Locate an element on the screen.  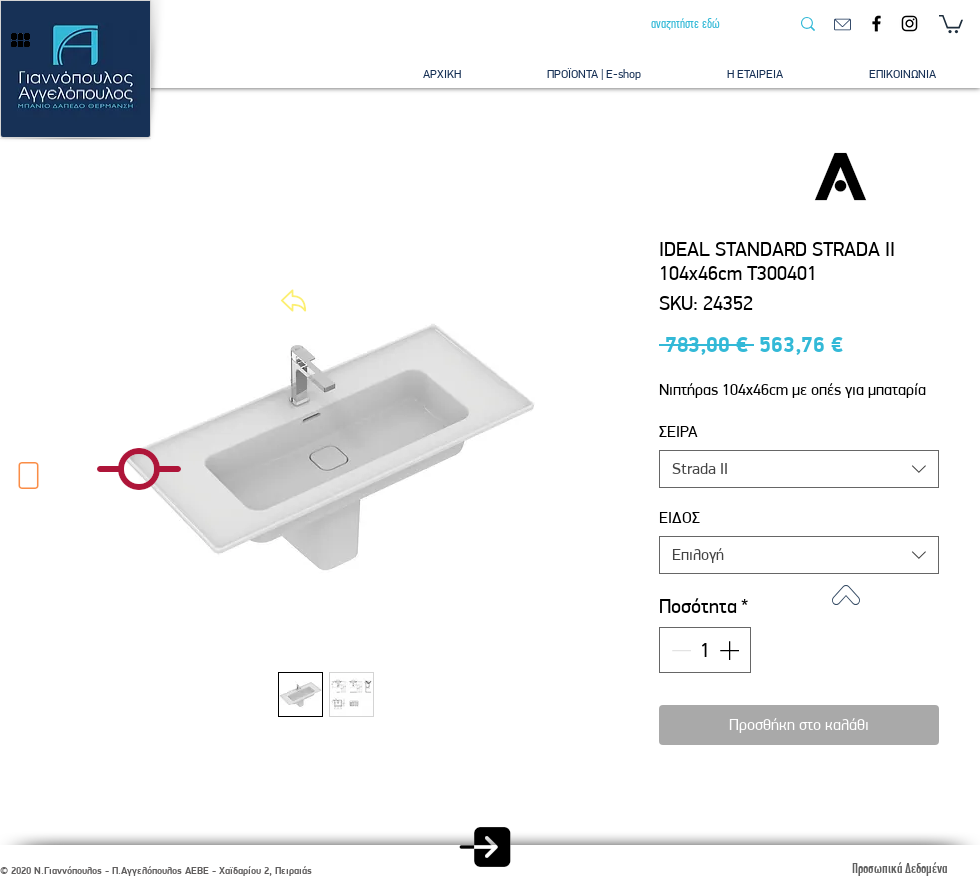
log in or sign in to your account is located at coordinates (485, 847).